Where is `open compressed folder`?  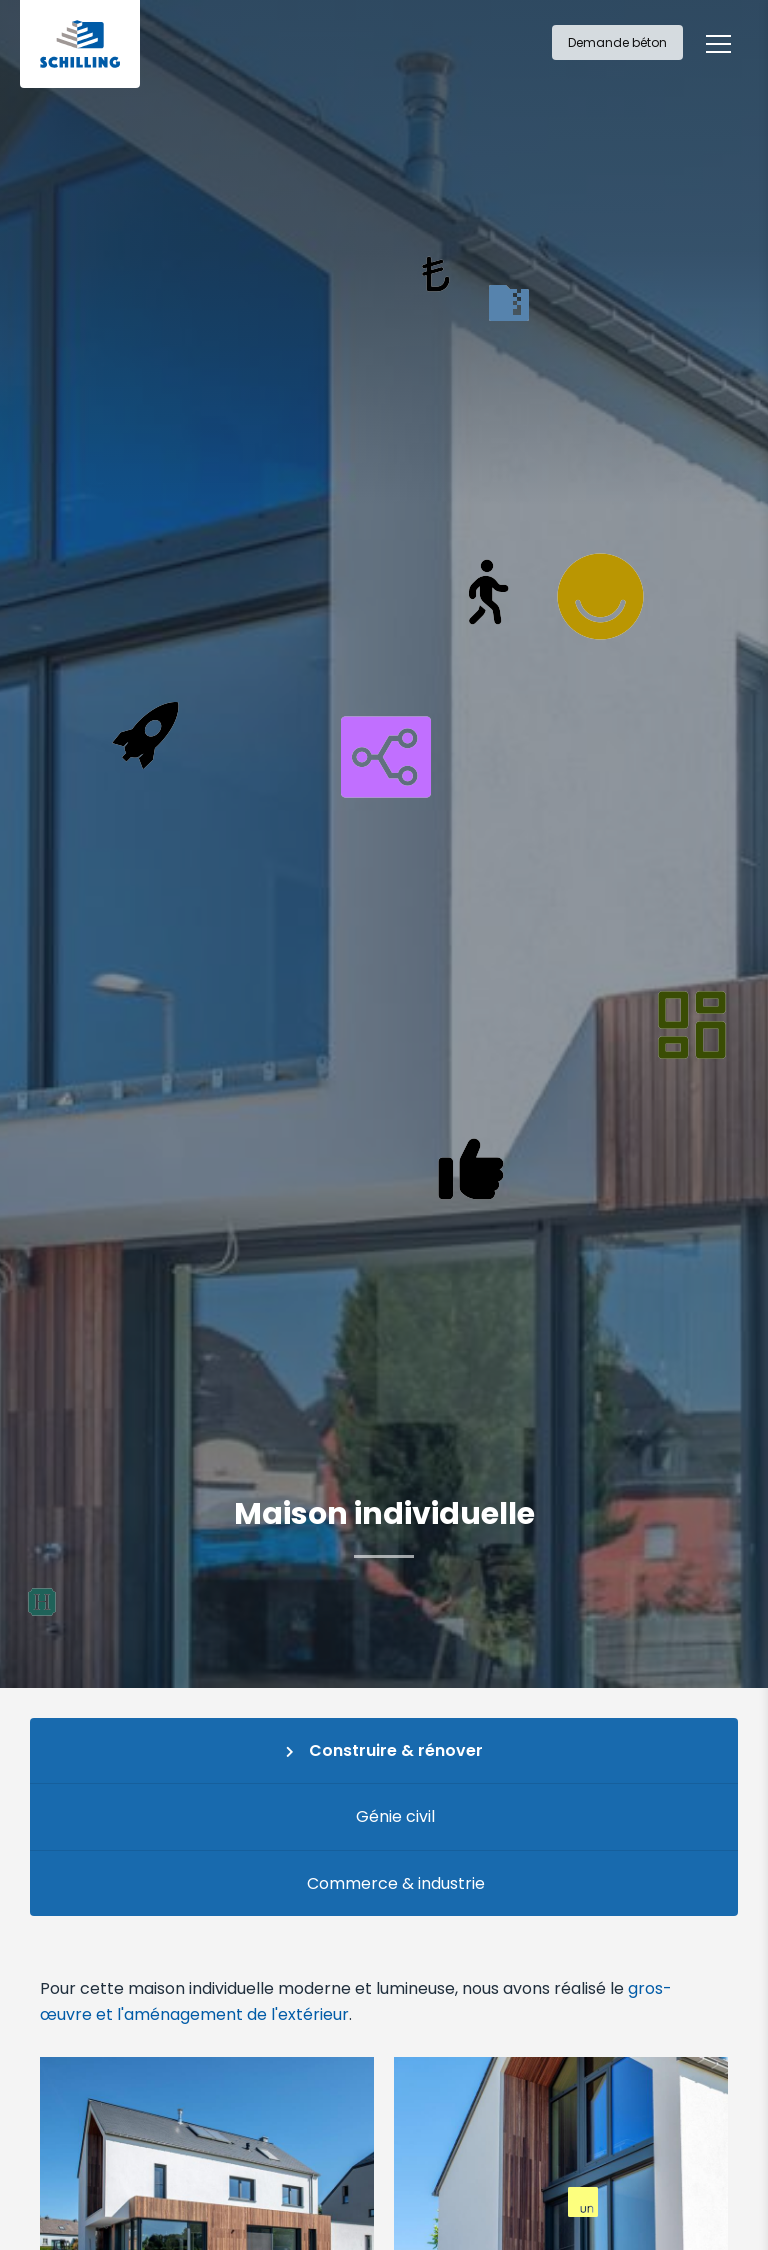
open compressed folder is located at coordinates (509, 303).